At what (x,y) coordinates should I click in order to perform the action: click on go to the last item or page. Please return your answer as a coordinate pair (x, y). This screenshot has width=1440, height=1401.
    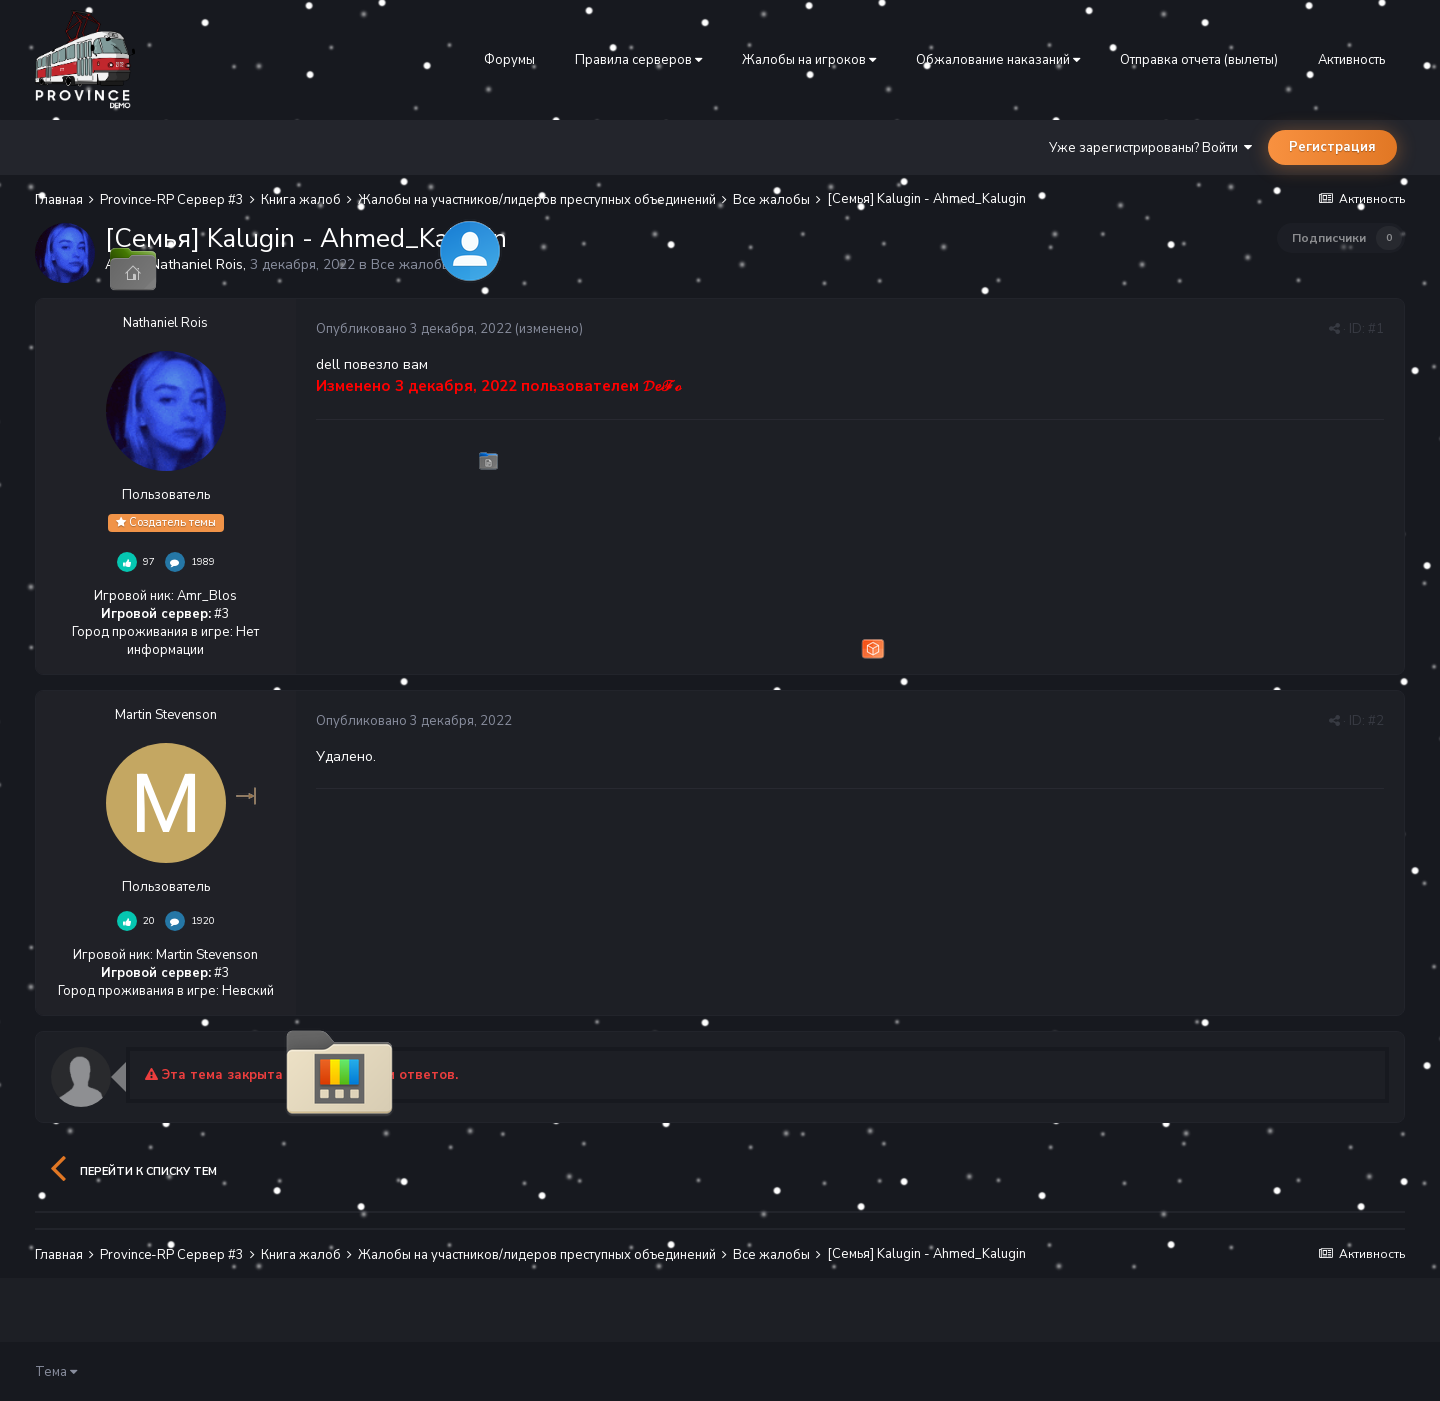
    Looking at the image, I should click on (246, 796).